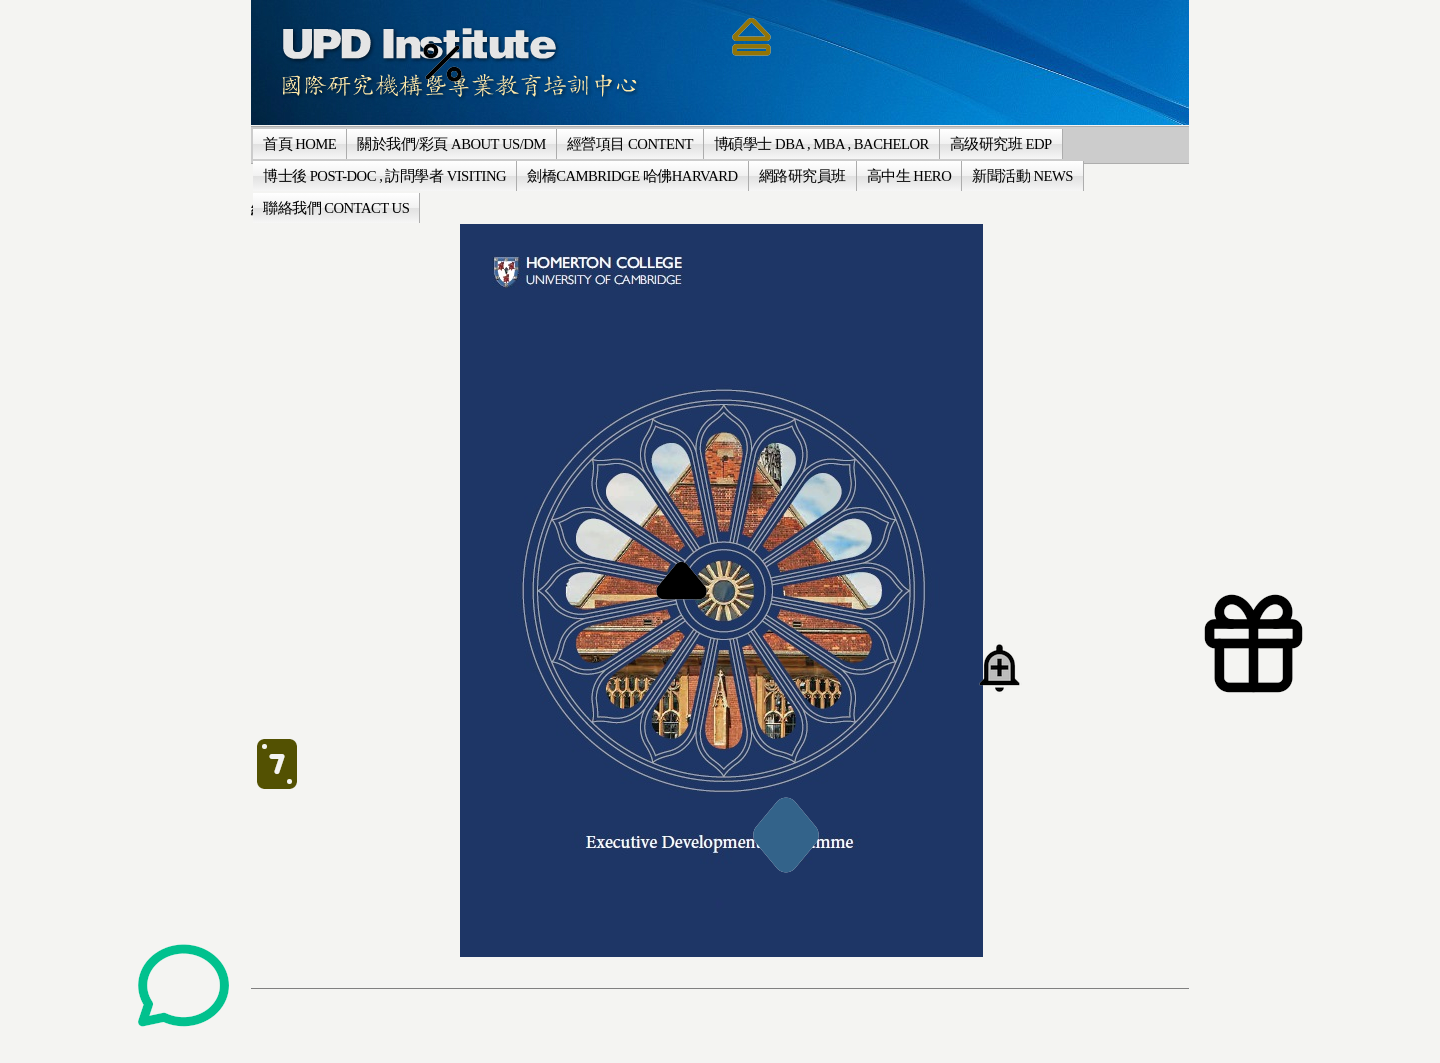  Describe the element at coordinates (1253, 643) in the screenshot. I see `view or redeem a gift` at that location.